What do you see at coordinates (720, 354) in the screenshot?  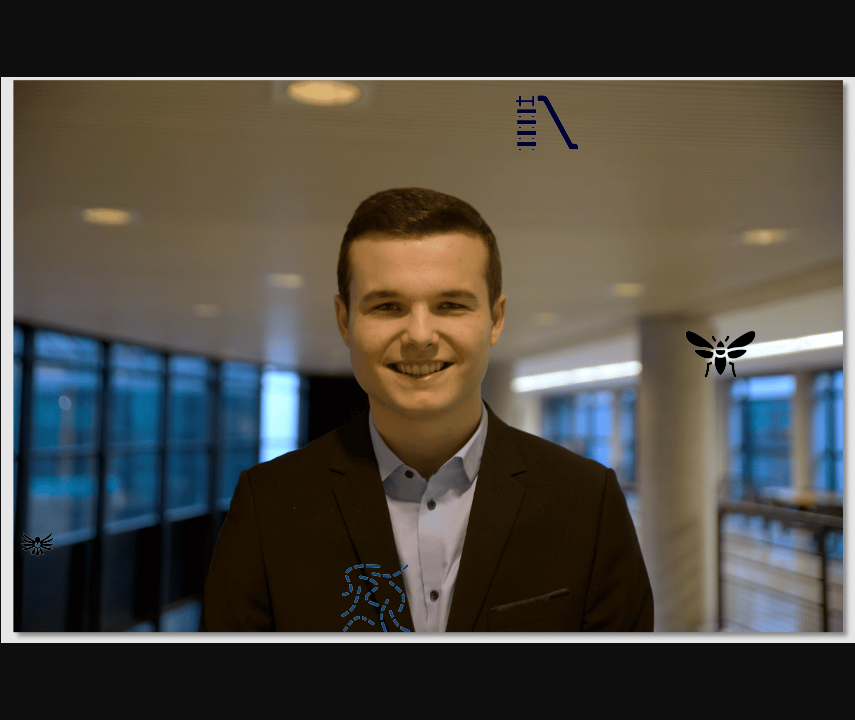 I see `cicada or insect-themed game element` at bounding box center [720, 354].